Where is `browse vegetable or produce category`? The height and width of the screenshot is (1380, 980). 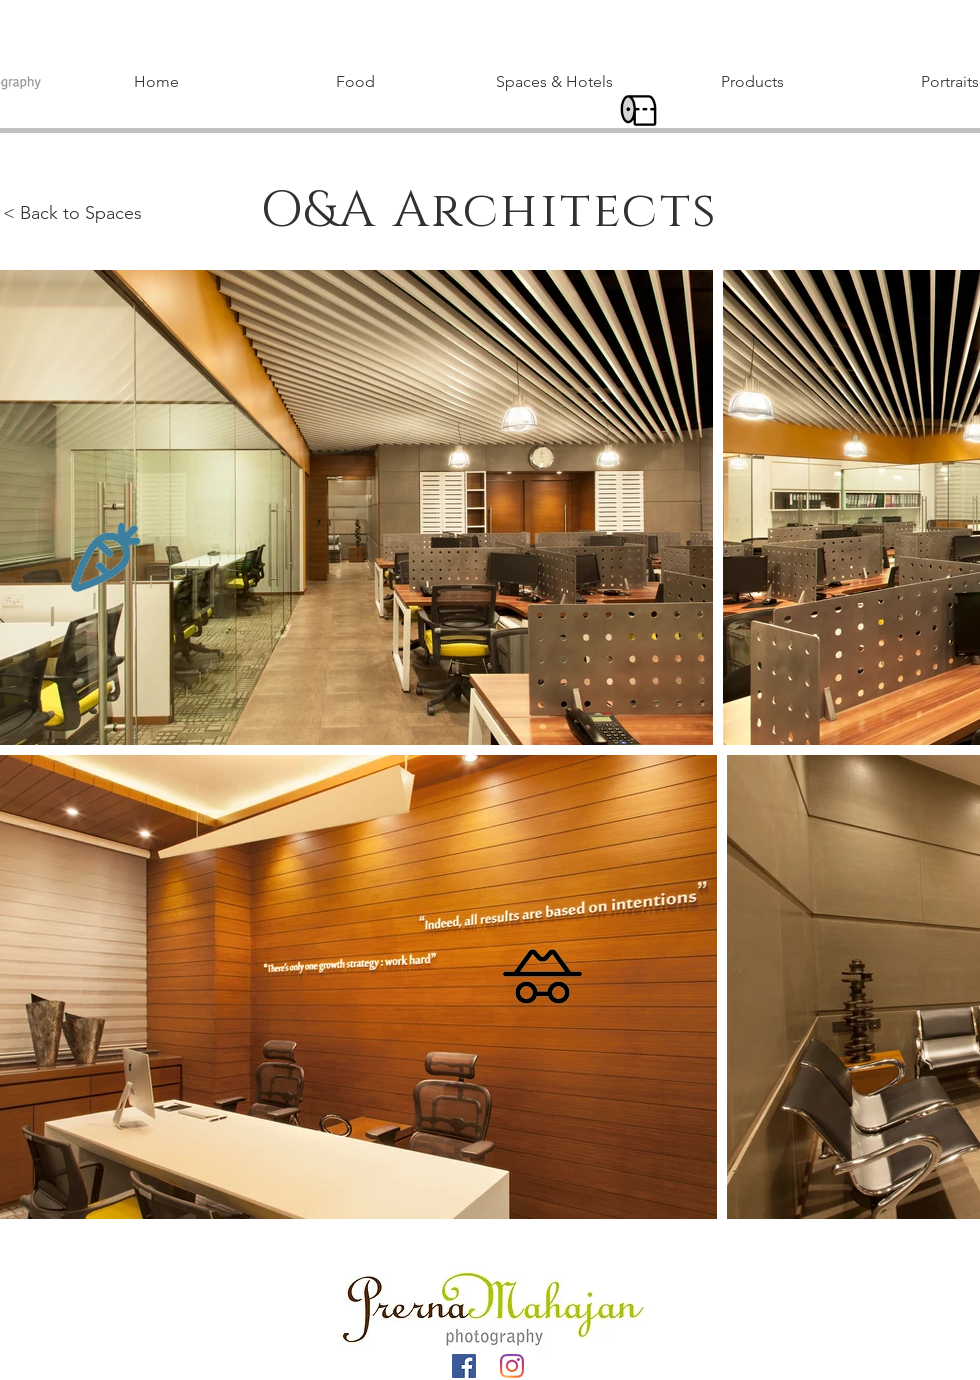
browse vegetable or produce category is located at coordinates (104, 558).